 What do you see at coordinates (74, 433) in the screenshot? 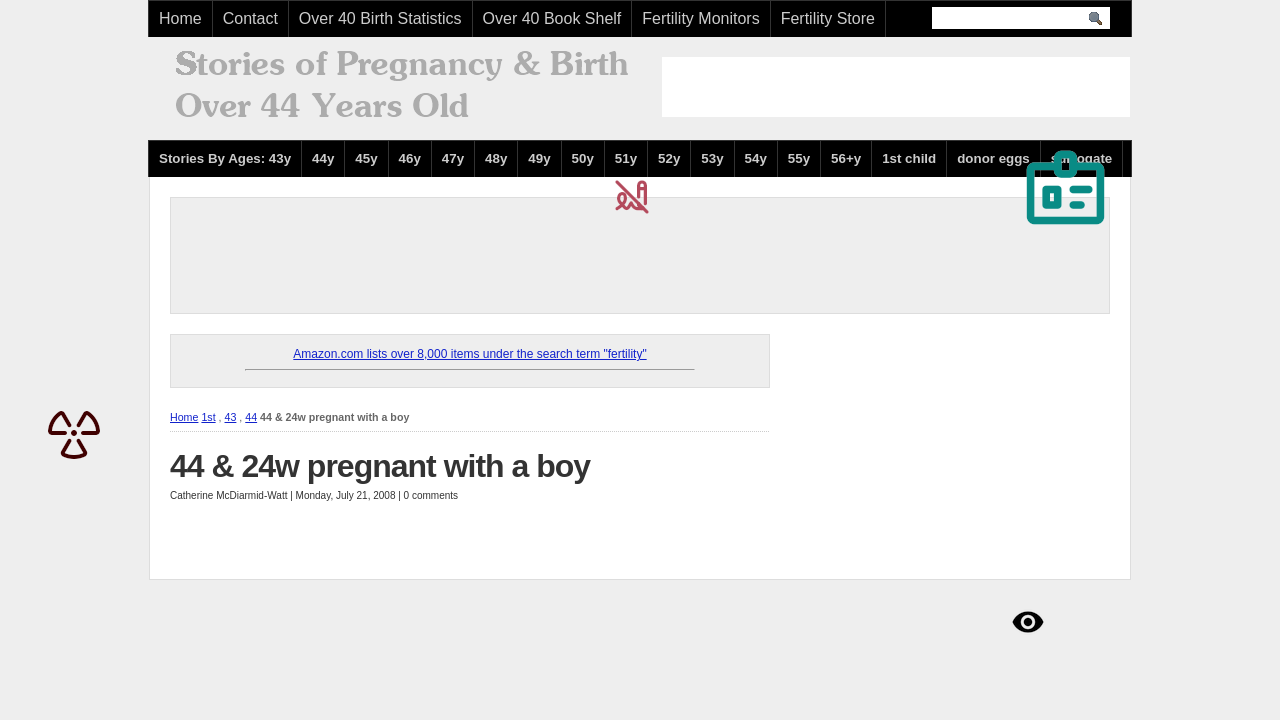
I see `indicates radioactive or hazardous material warning` at bounding box center [74, 433].